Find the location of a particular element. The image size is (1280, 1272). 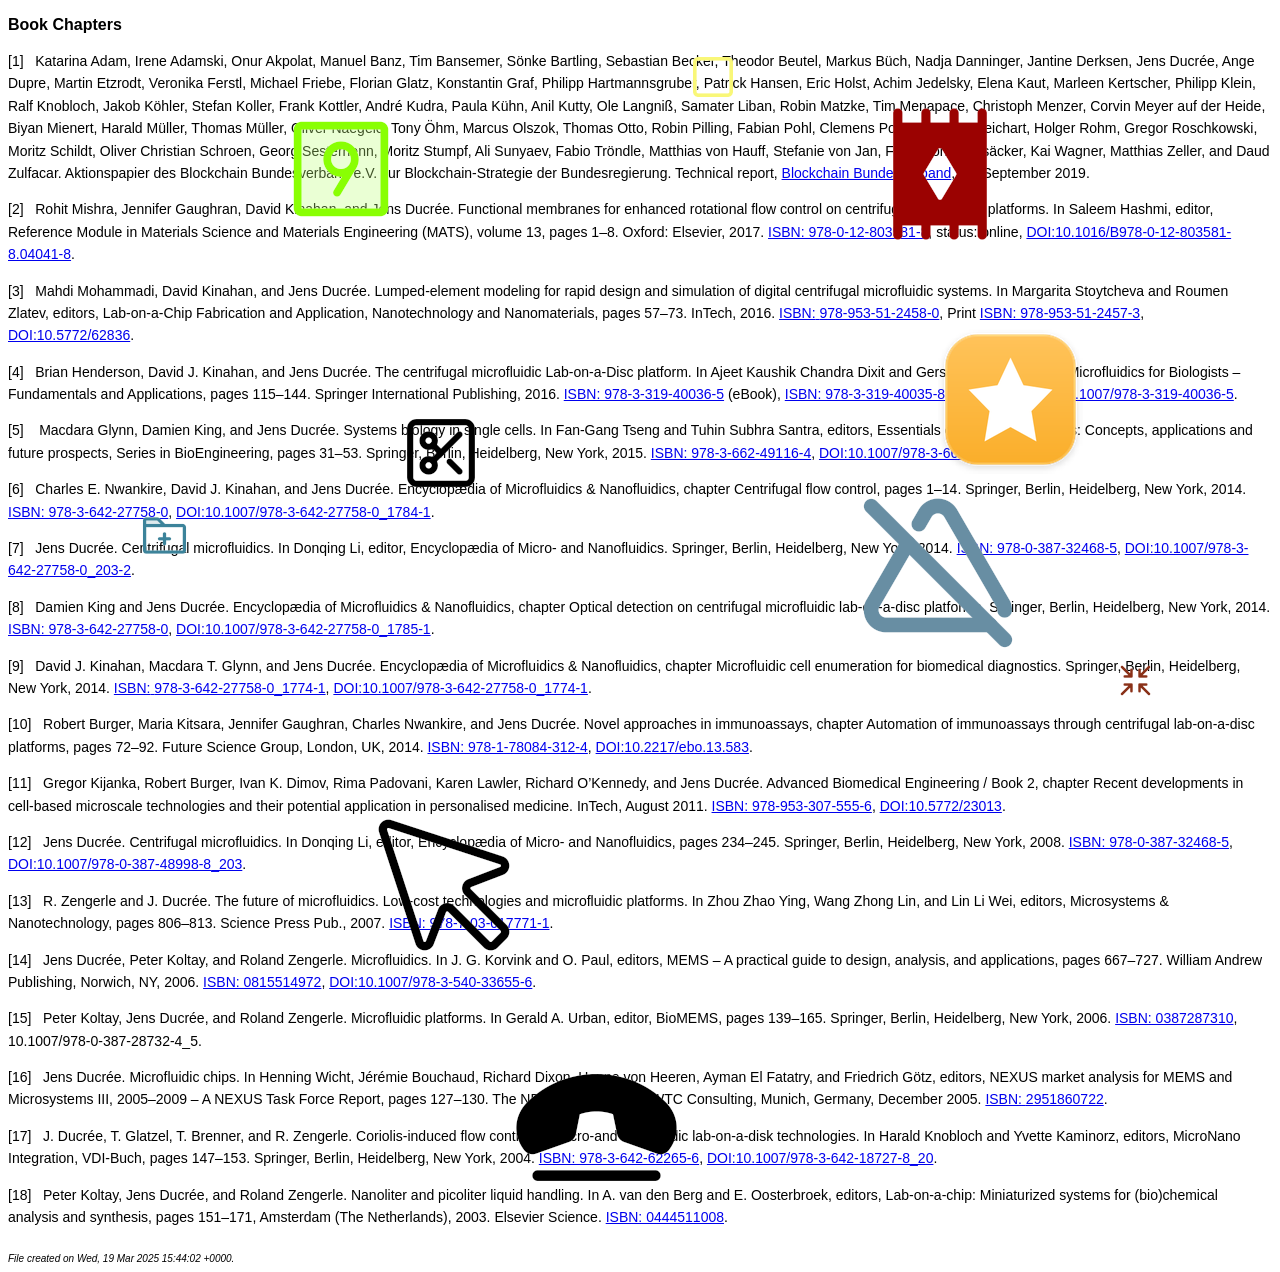

exit fullscreen mode is located at coordinates (1135, 680).